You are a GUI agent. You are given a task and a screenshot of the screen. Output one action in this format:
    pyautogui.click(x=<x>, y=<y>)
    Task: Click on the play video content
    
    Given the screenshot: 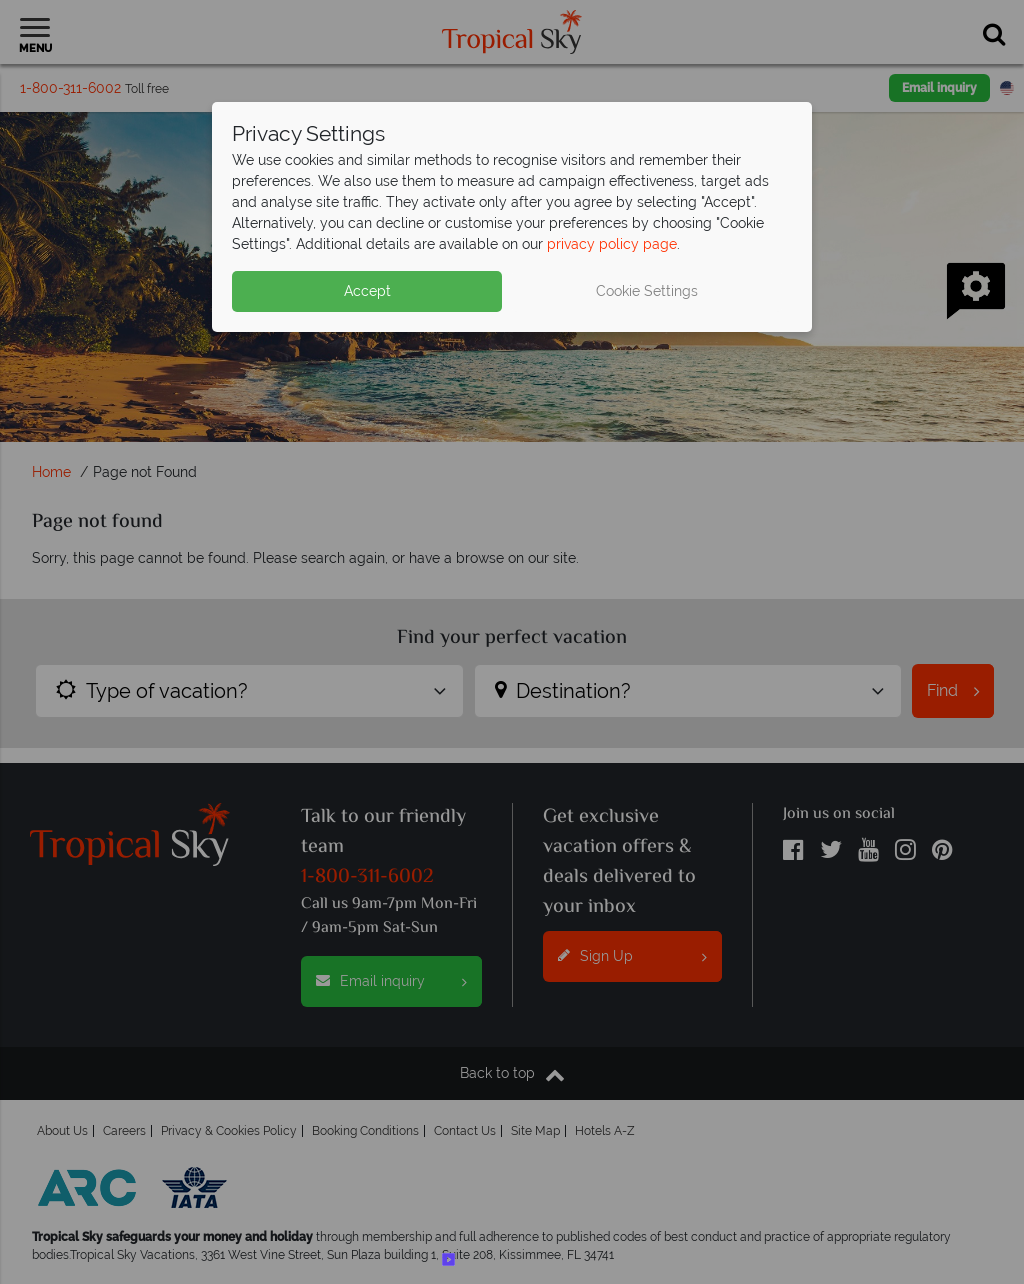 What is the action you would take?
    pyautogui.click(x=448, y=1259)
    